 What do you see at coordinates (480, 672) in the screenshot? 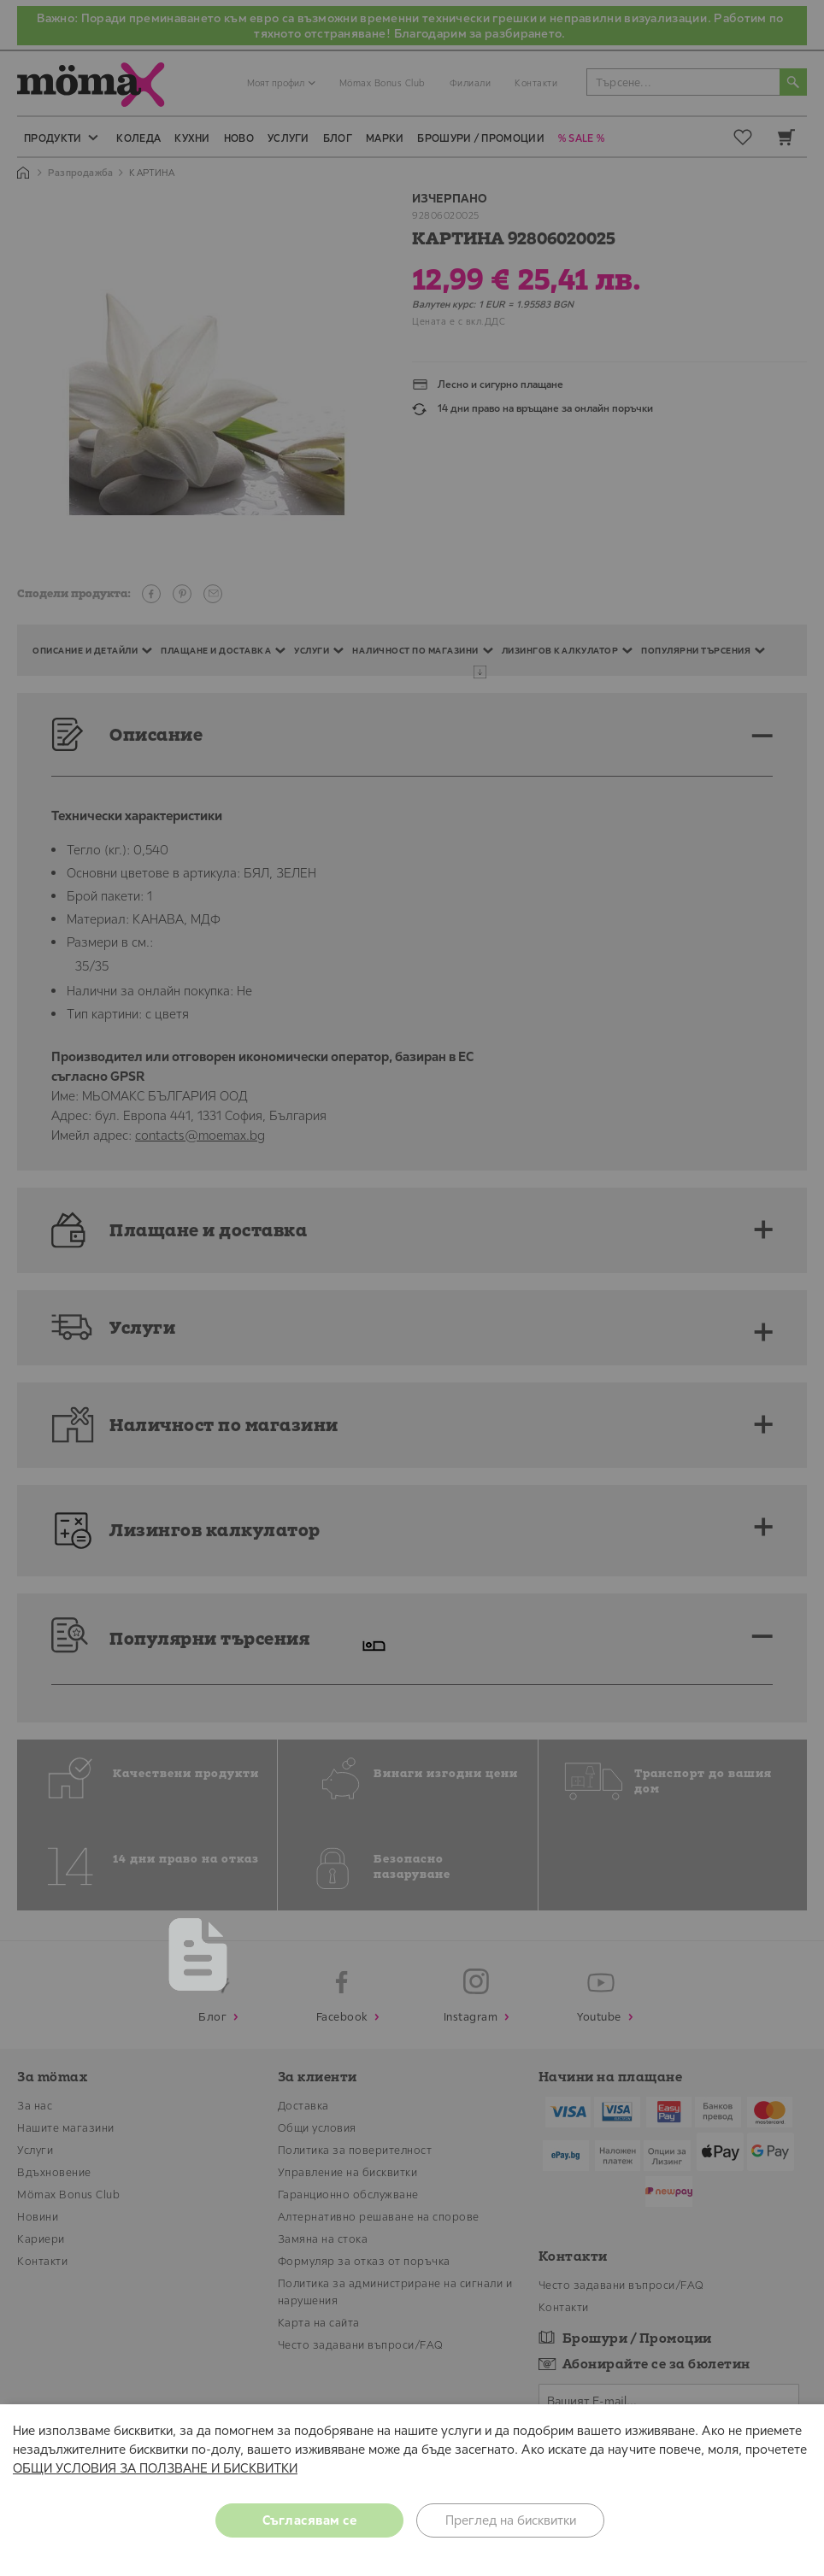
I see `download file or content` at bounding box center [480, 672].